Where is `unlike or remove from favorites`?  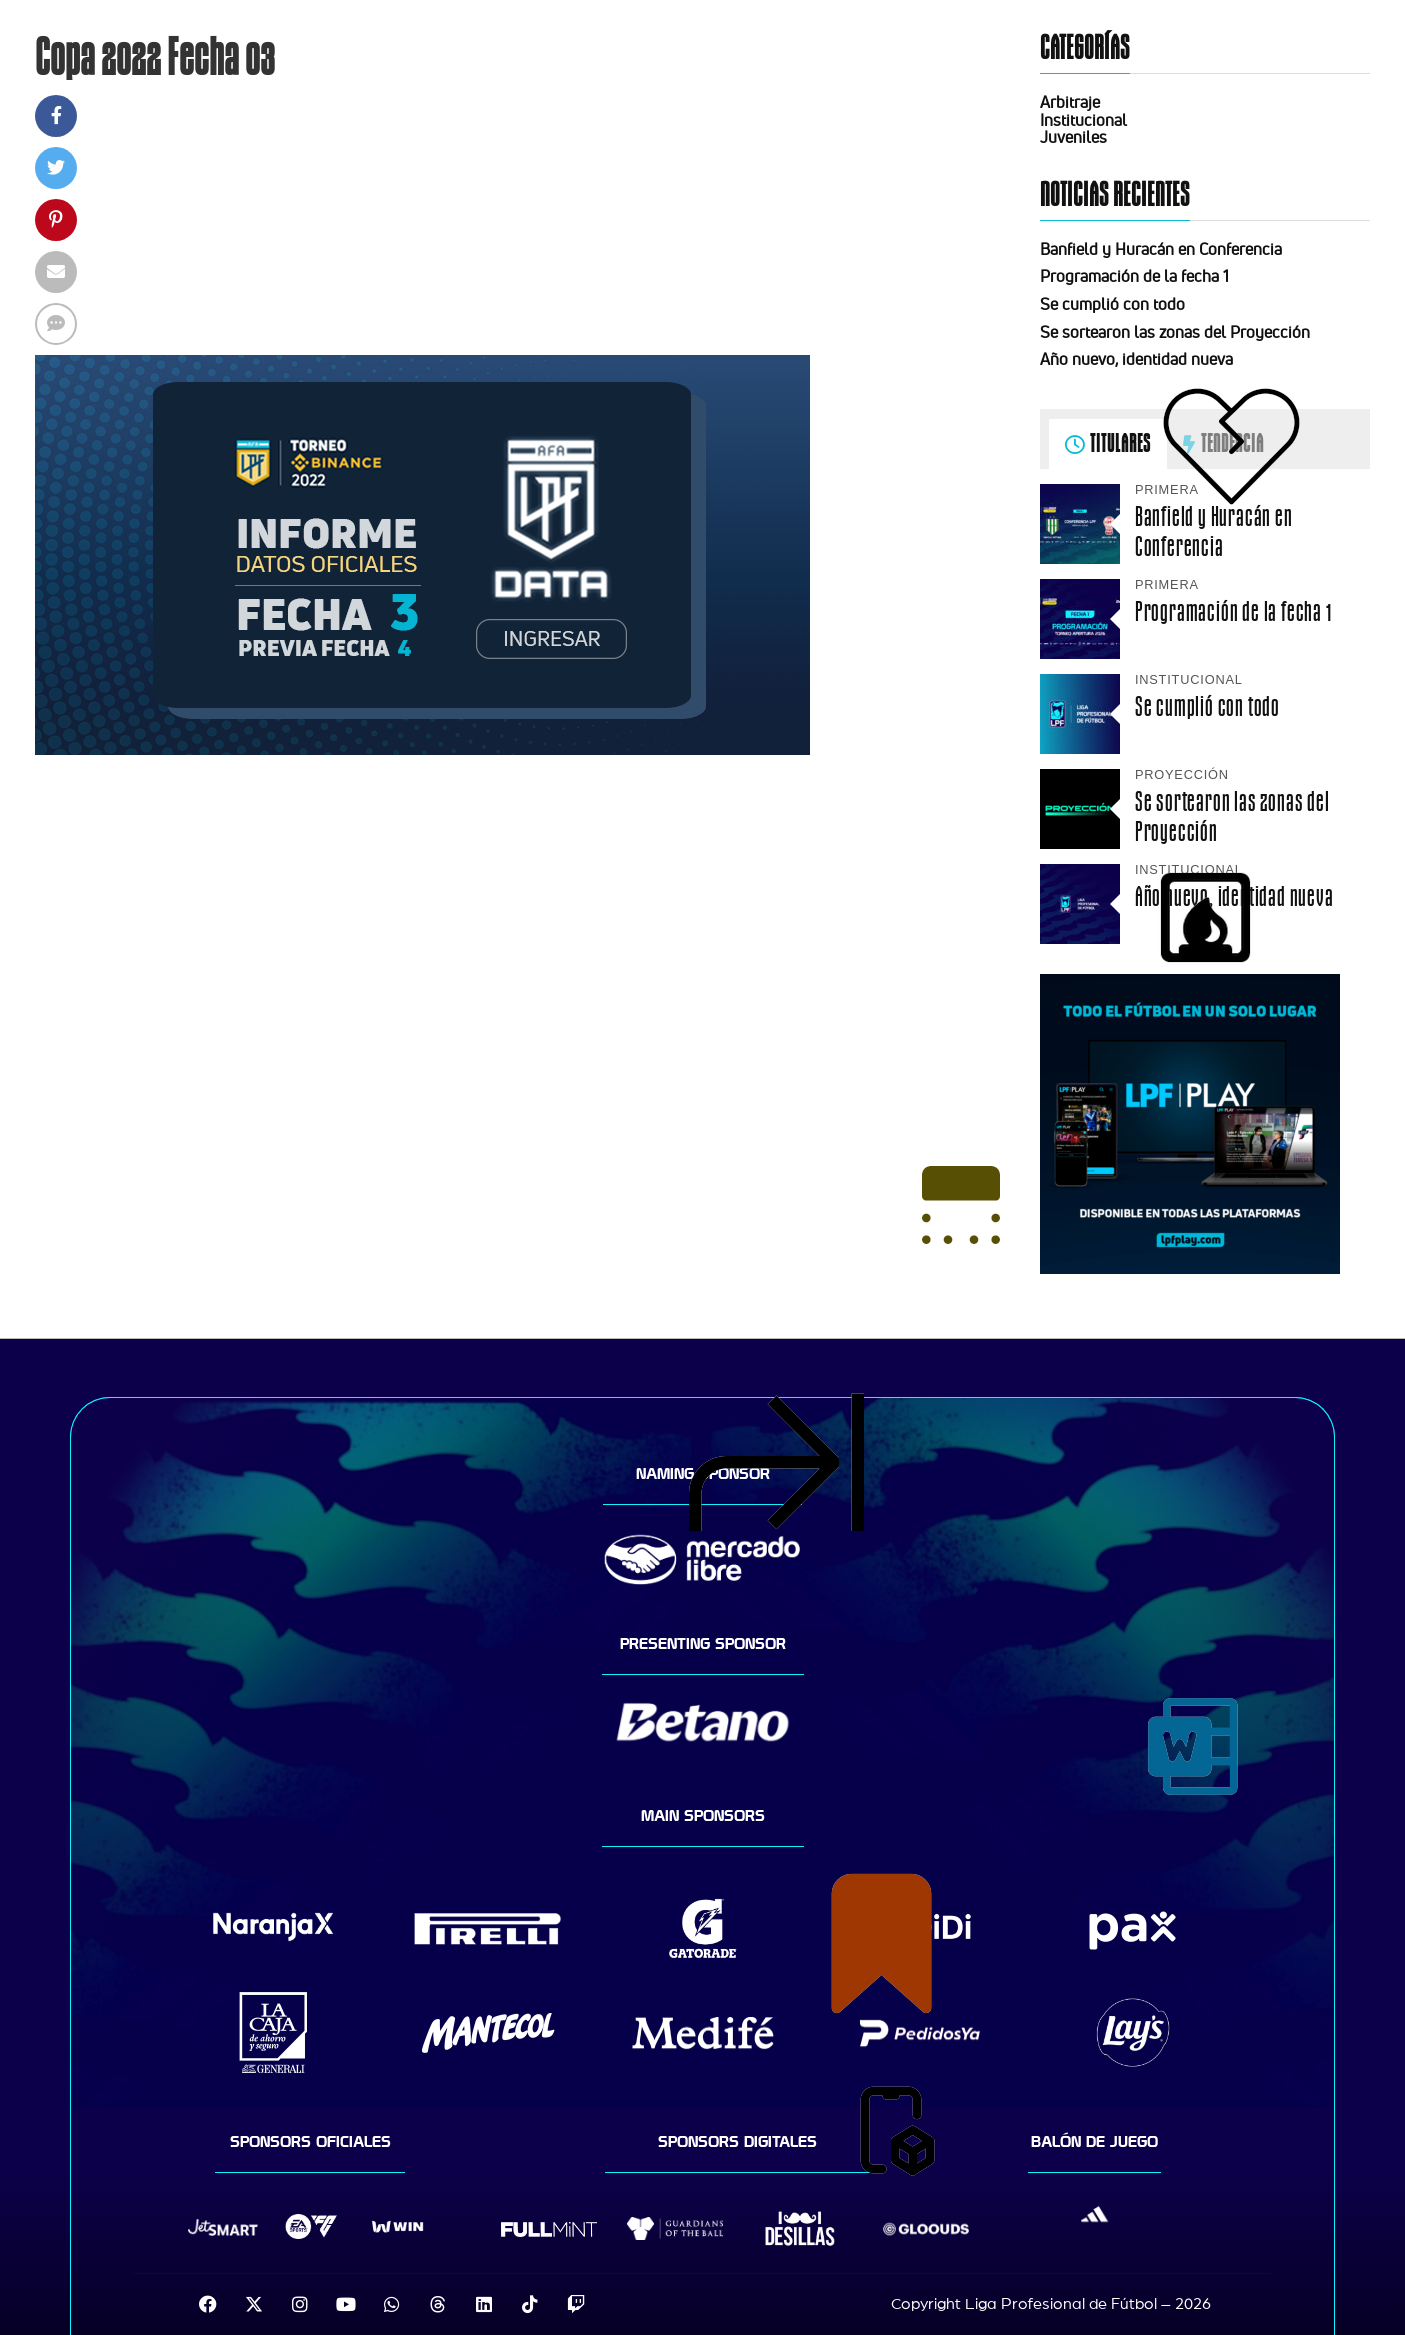
unlike or remove from favorites is located at coordinates (1231, 441).